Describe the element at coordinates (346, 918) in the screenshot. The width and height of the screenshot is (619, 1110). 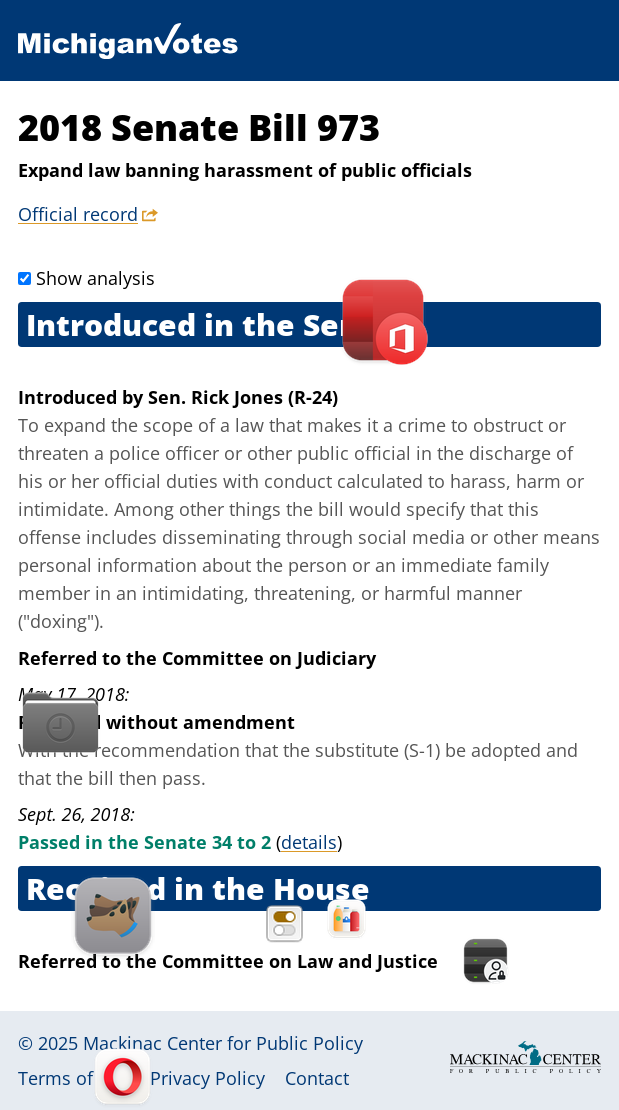
I see `open Bottles app to run Windows software` at that location.